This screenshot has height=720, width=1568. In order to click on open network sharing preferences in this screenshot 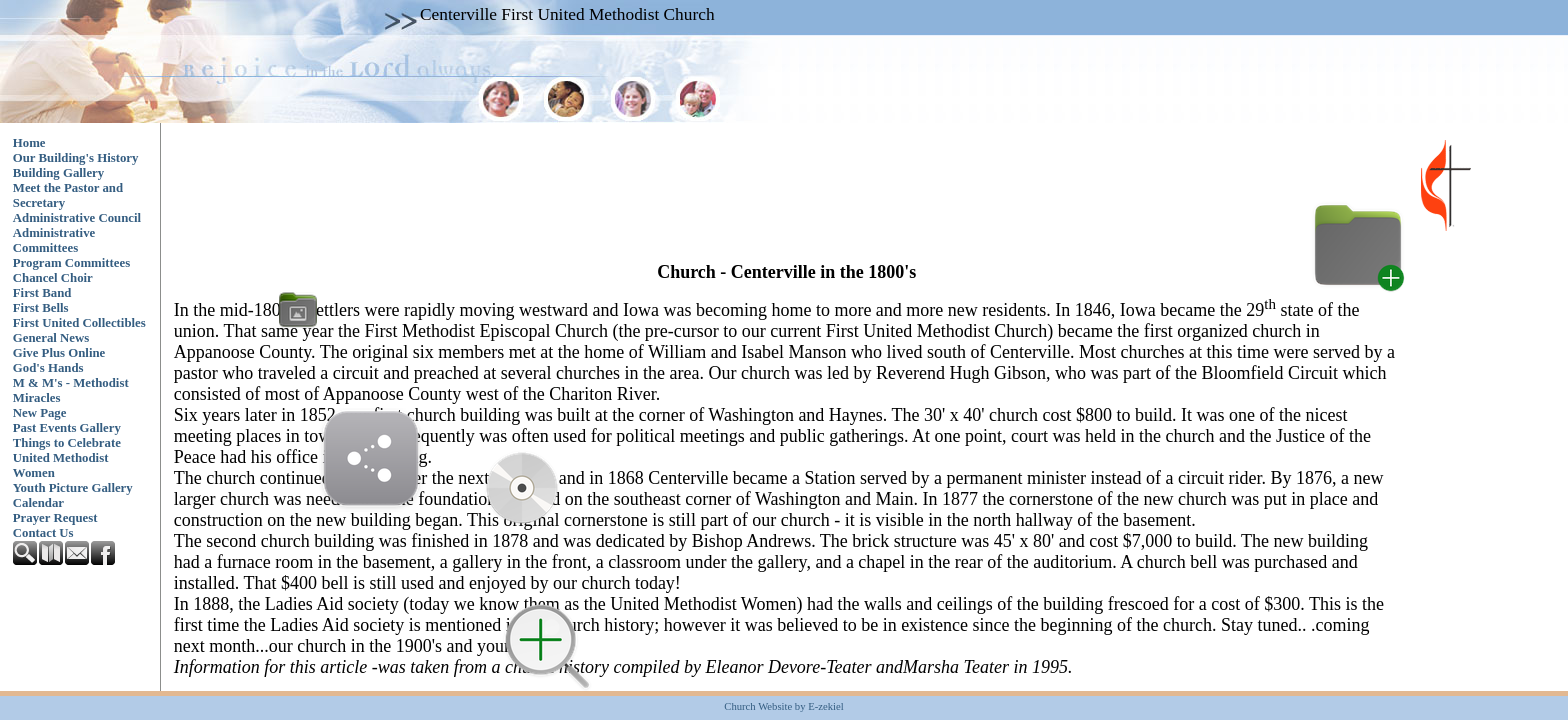, I will do `click(371, 460)`.